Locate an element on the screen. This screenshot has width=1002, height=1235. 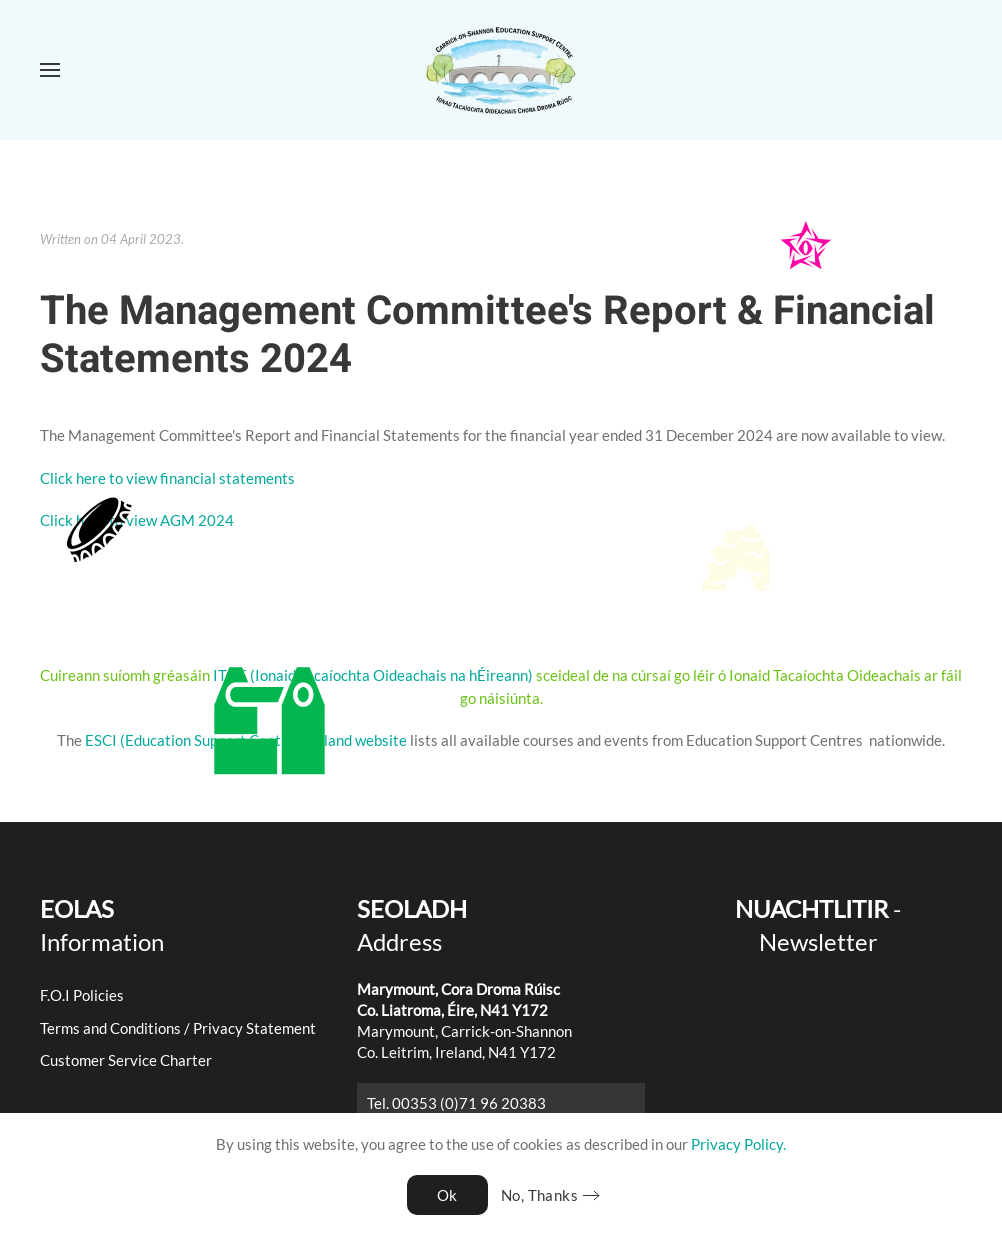
bottle cap collectible item in a game inventory is located at coordinates (99, 529).